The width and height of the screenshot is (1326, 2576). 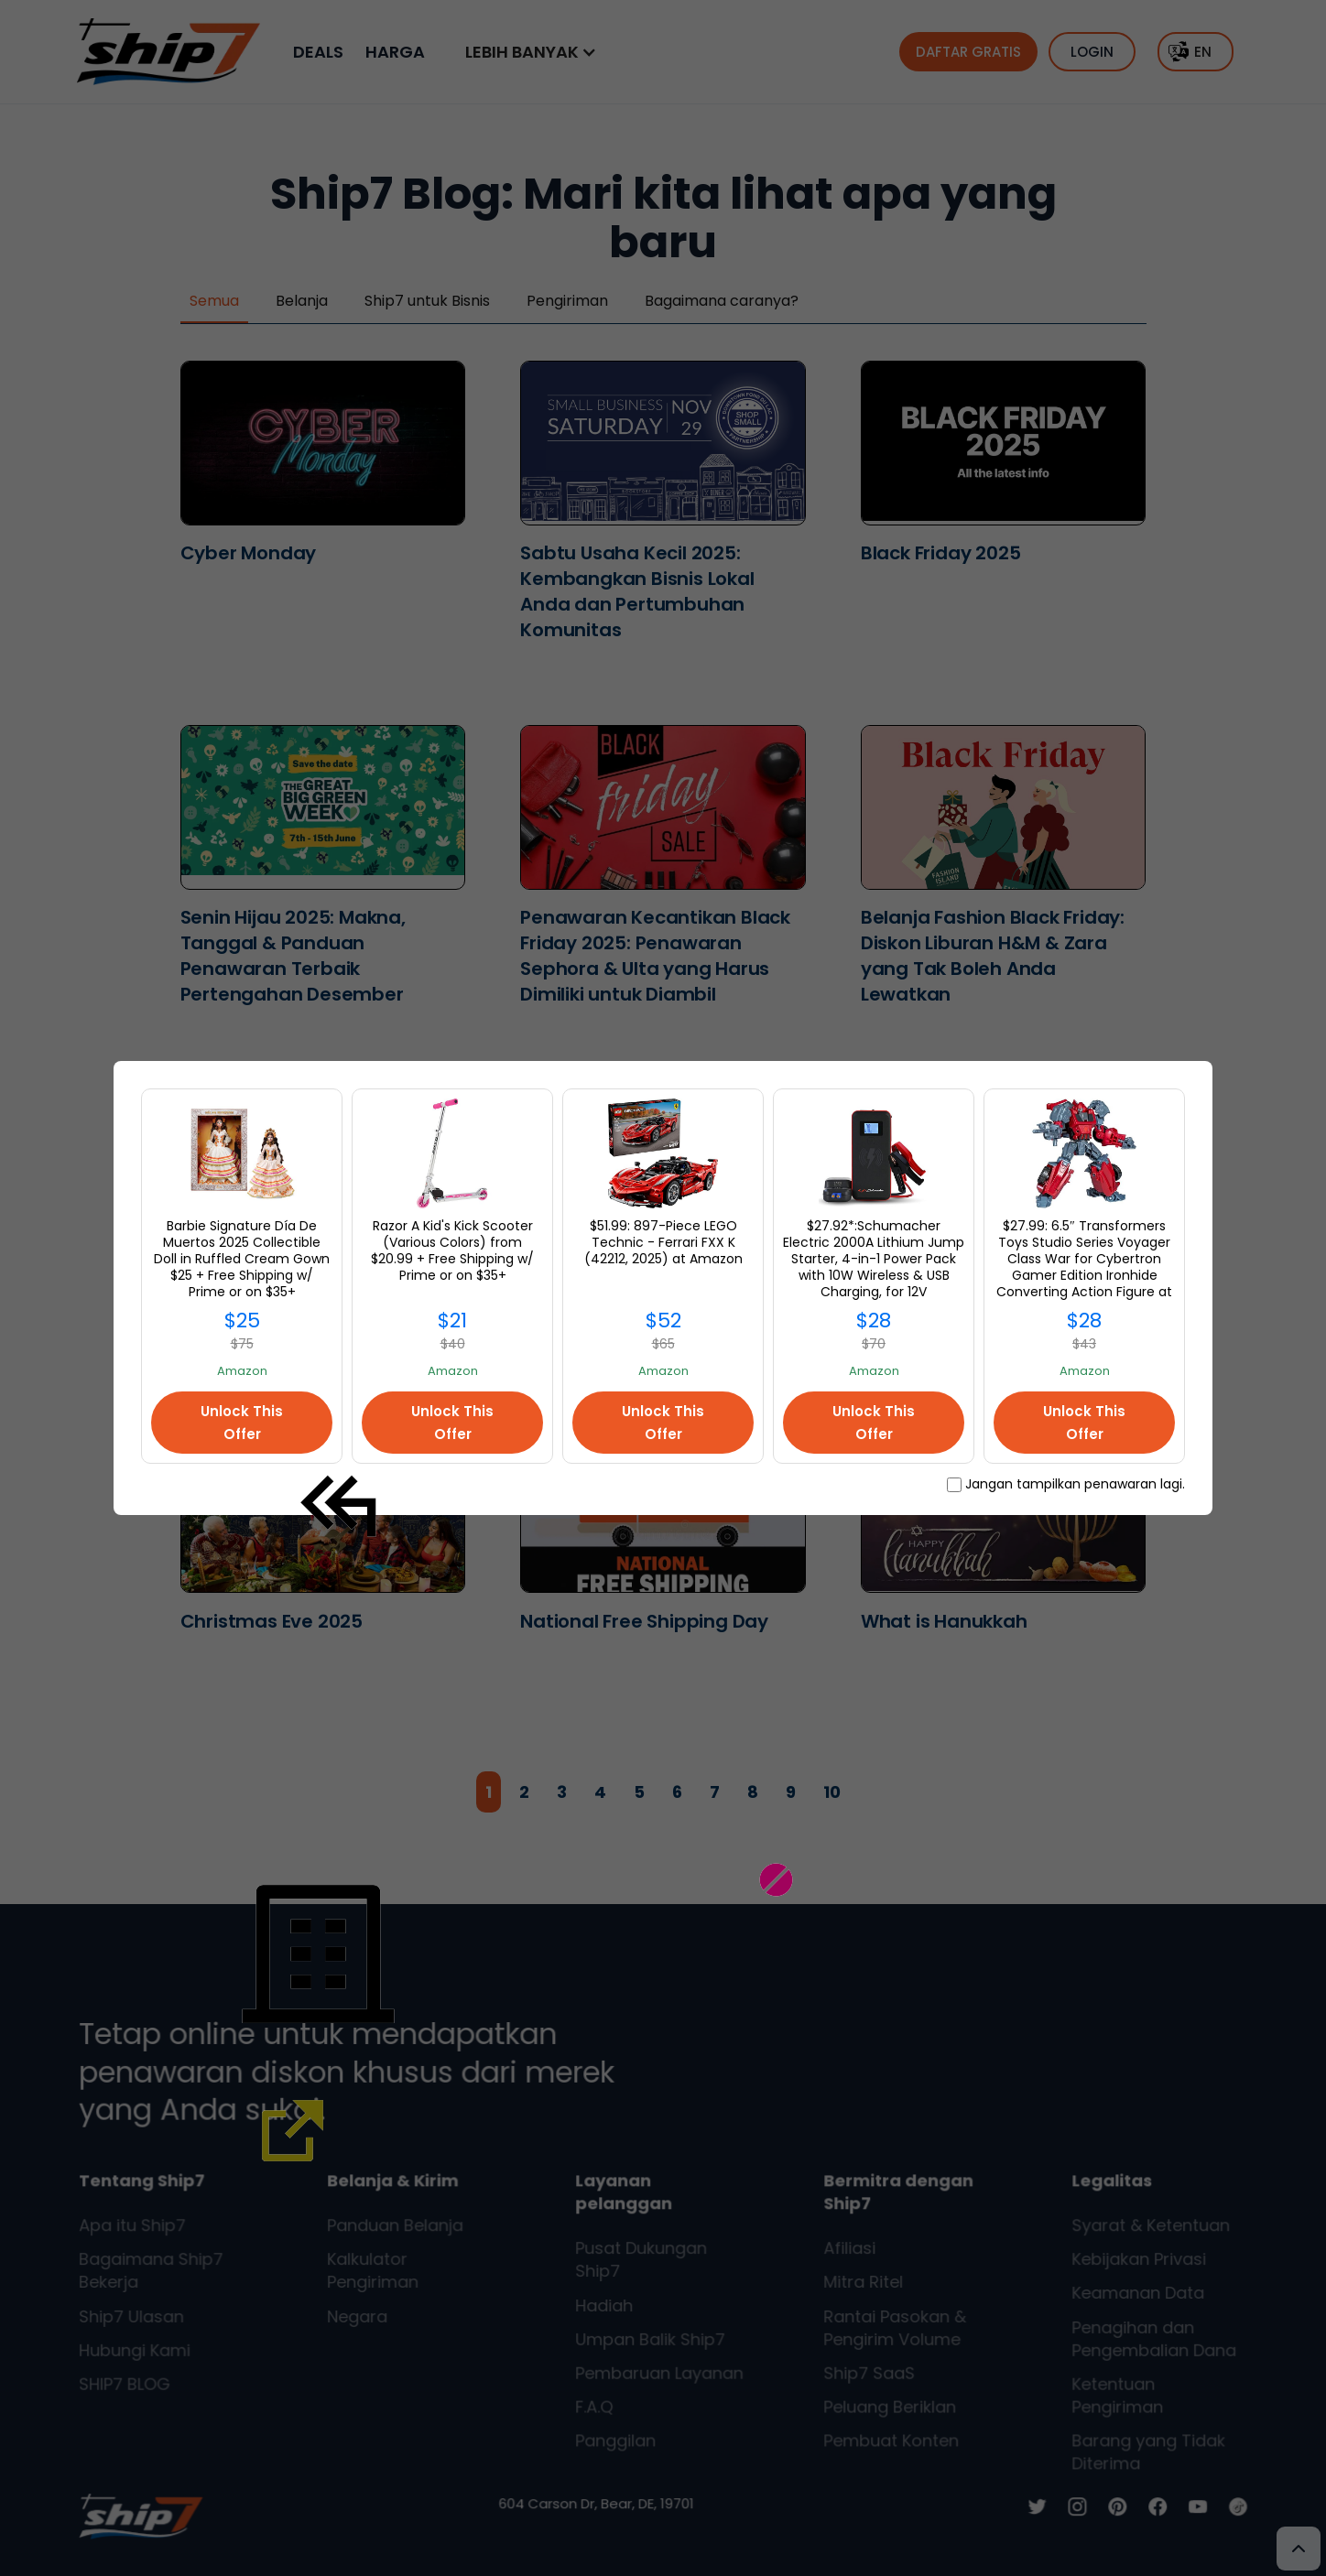 What do you see at coordinates (776, 1879) in the screenshot?
I see `indicates a prohibited or blocked action` at bounding box center [776, 1879].